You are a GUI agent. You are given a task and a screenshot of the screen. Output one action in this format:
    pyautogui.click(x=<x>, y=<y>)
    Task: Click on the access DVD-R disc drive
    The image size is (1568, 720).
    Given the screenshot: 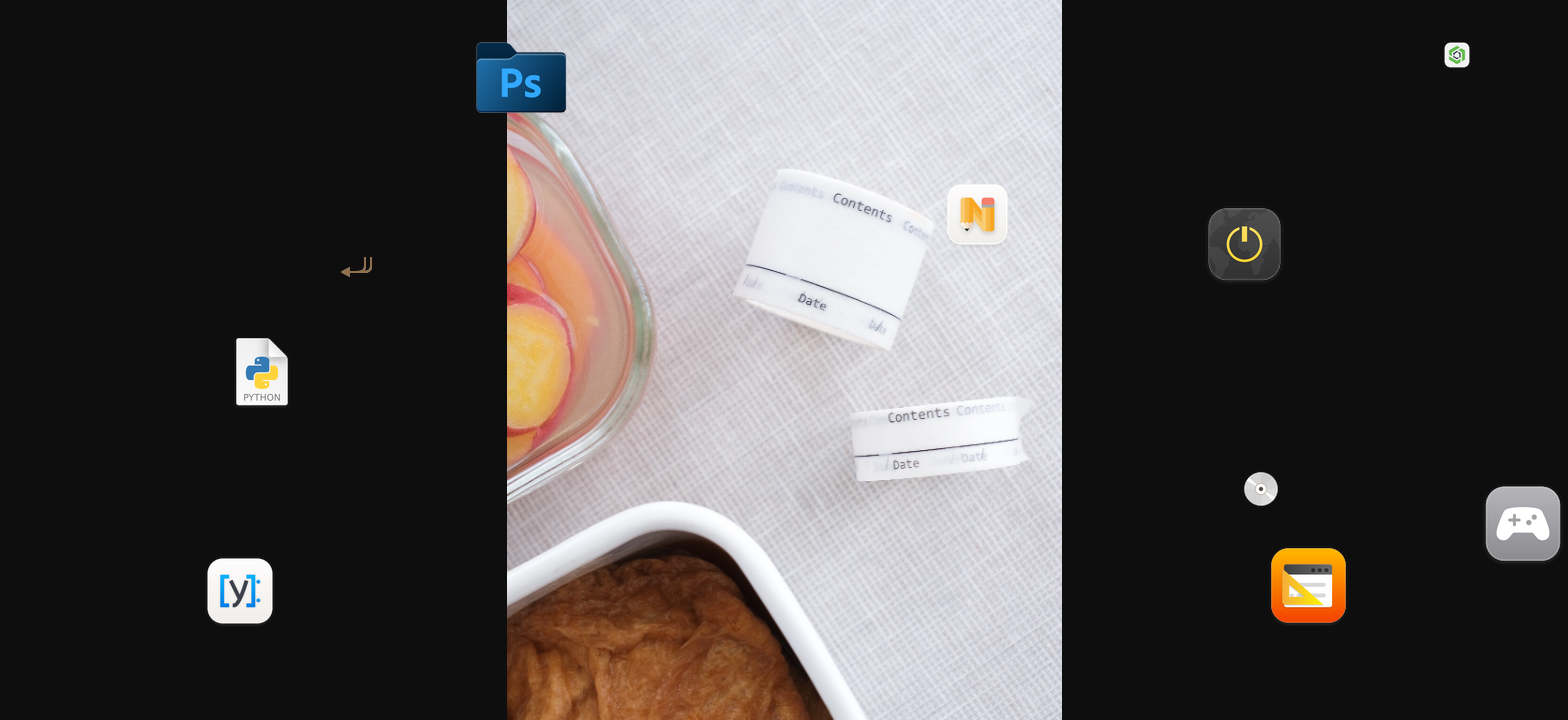 What is the action you would take?
    pyautogui.click(x=1261, y=489)
    